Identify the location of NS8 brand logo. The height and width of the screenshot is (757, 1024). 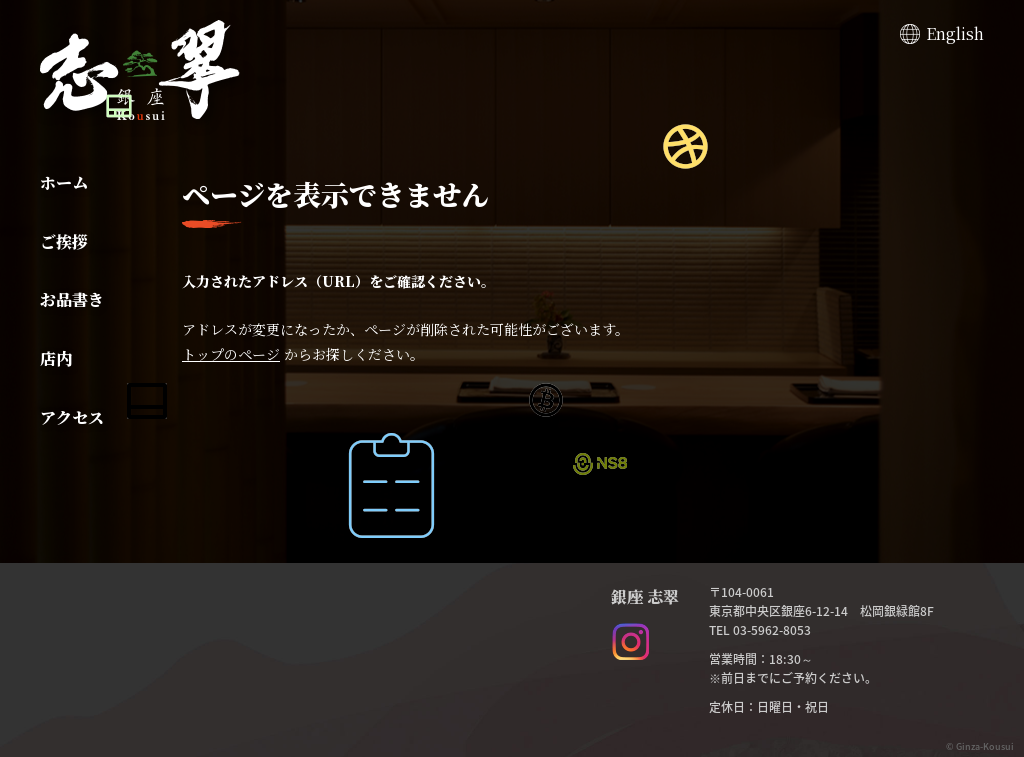
(600, 464).